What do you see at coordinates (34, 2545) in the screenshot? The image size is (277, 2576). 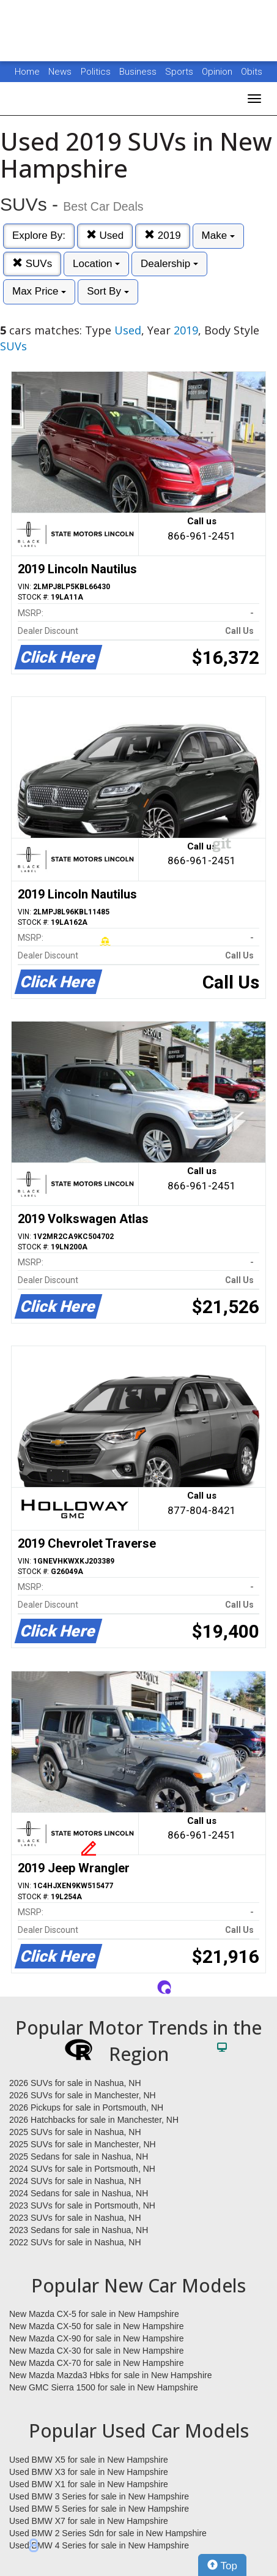 I see `displays the number 8 in a list or ranking` at bounding box center [34, 2545].